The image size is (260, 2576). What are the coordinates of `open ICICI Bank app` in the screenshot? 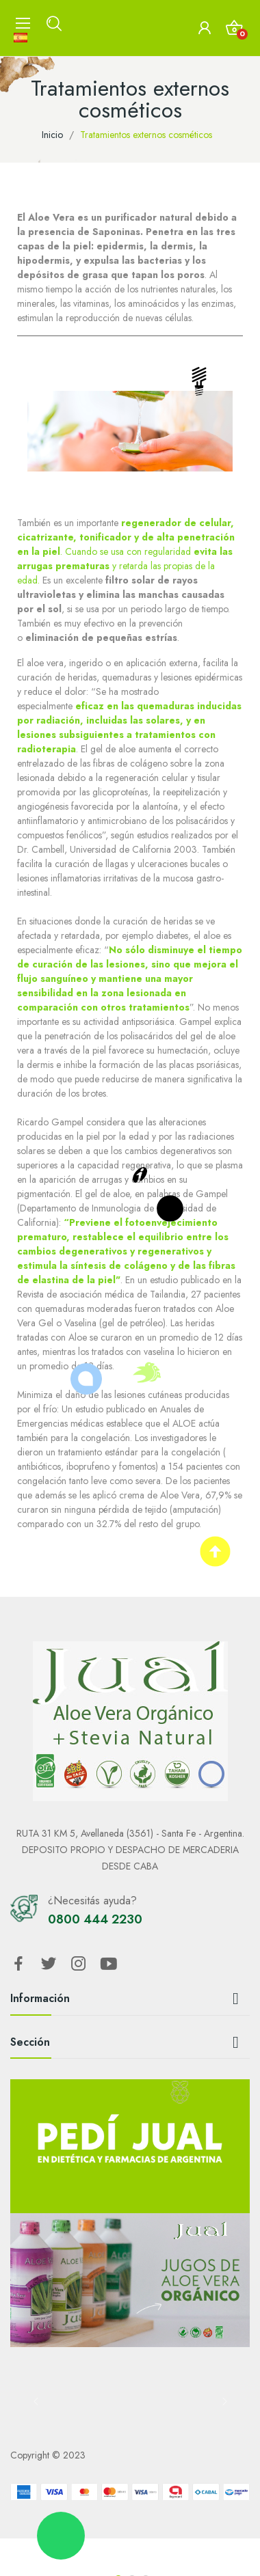 It's located at (140, 1175).